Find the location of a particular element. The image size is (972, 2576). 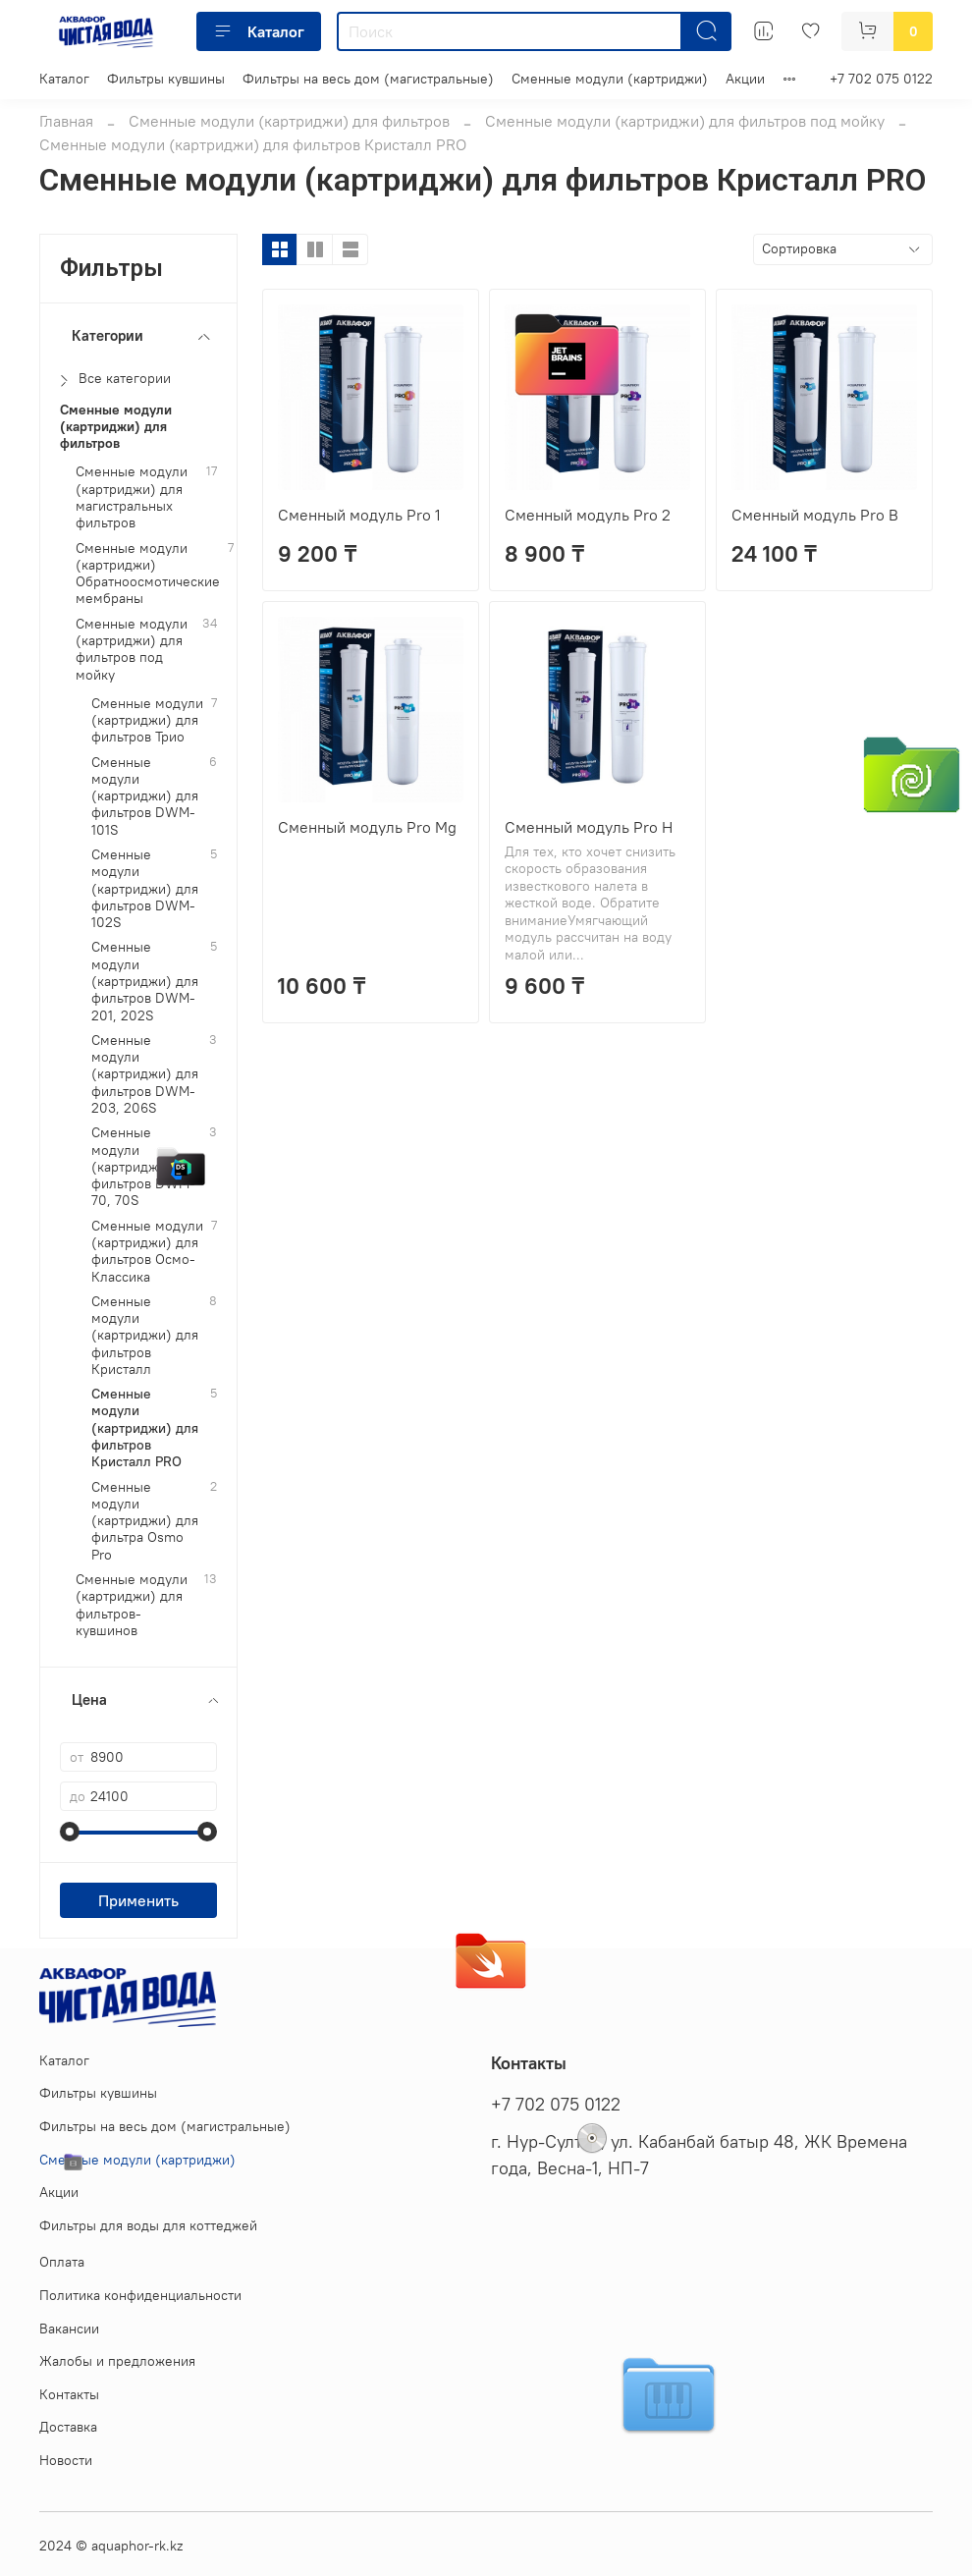

folder containing JetBrains DataSpell project files is located at coordinates (181, 1168).